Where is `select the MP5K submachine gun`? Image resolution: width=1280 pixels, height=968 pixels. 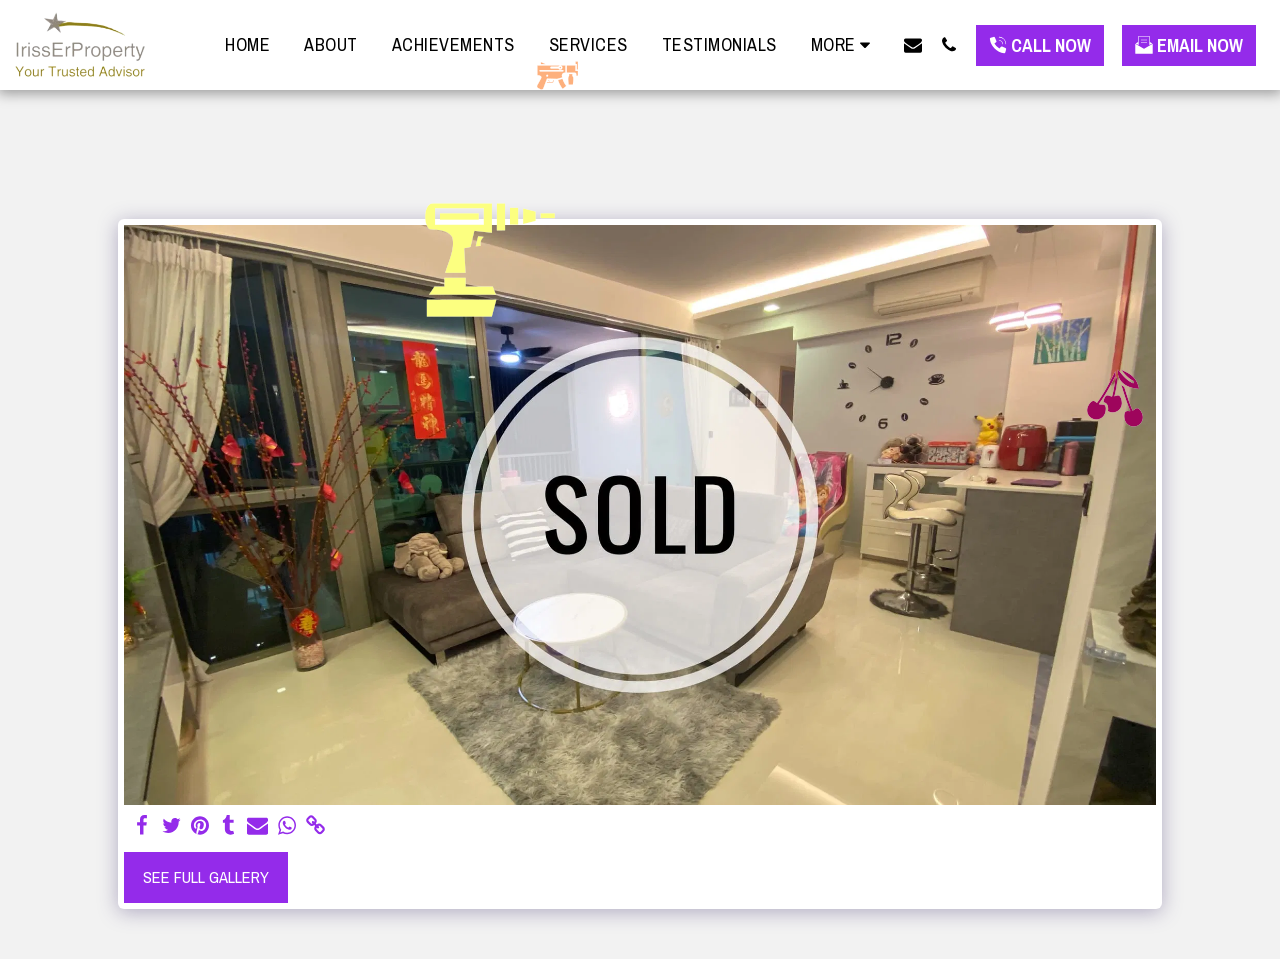
select the MP5K submachine gun is located at coordinates (557, 75).